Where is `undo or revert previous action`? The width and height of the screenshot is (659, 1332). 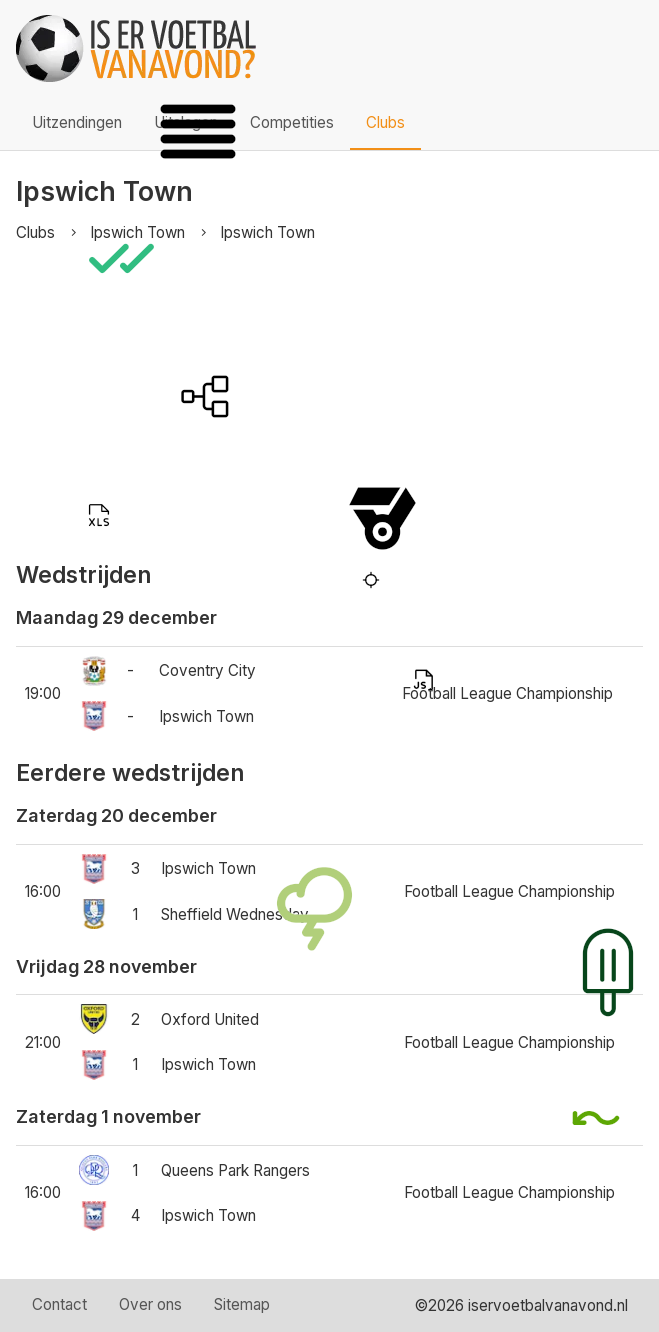 undo or revert previous action is located at coordinates (596, 1118).